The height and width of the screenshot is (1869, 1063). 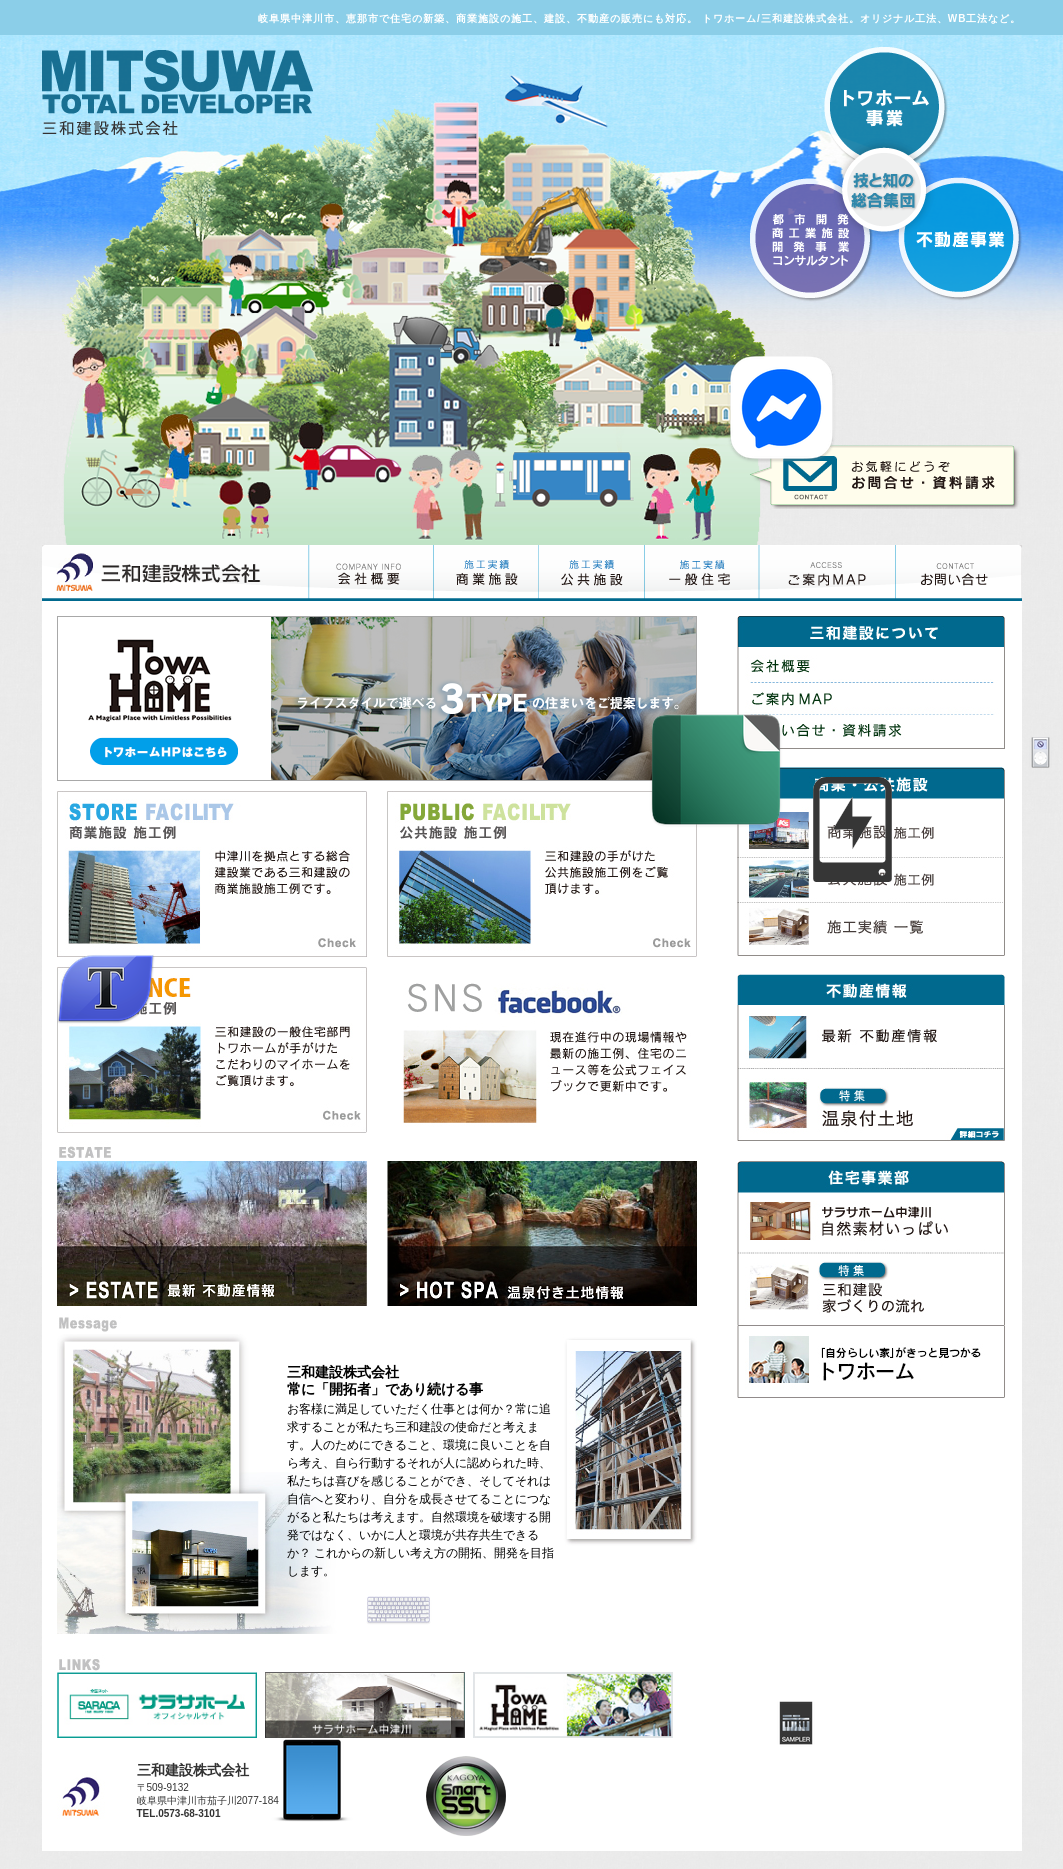 What do you see at coordinates (796, 1724) in the screenshot?
I see `open the EXS24 sampler instrument in GarageBand` at bounding box center [796, 1724].